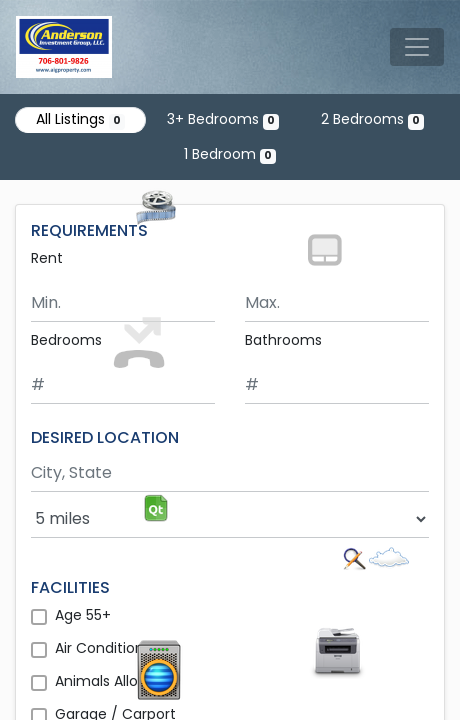  I want to click on indicates overcast or cloudy weather conditions, so click(389, 560).